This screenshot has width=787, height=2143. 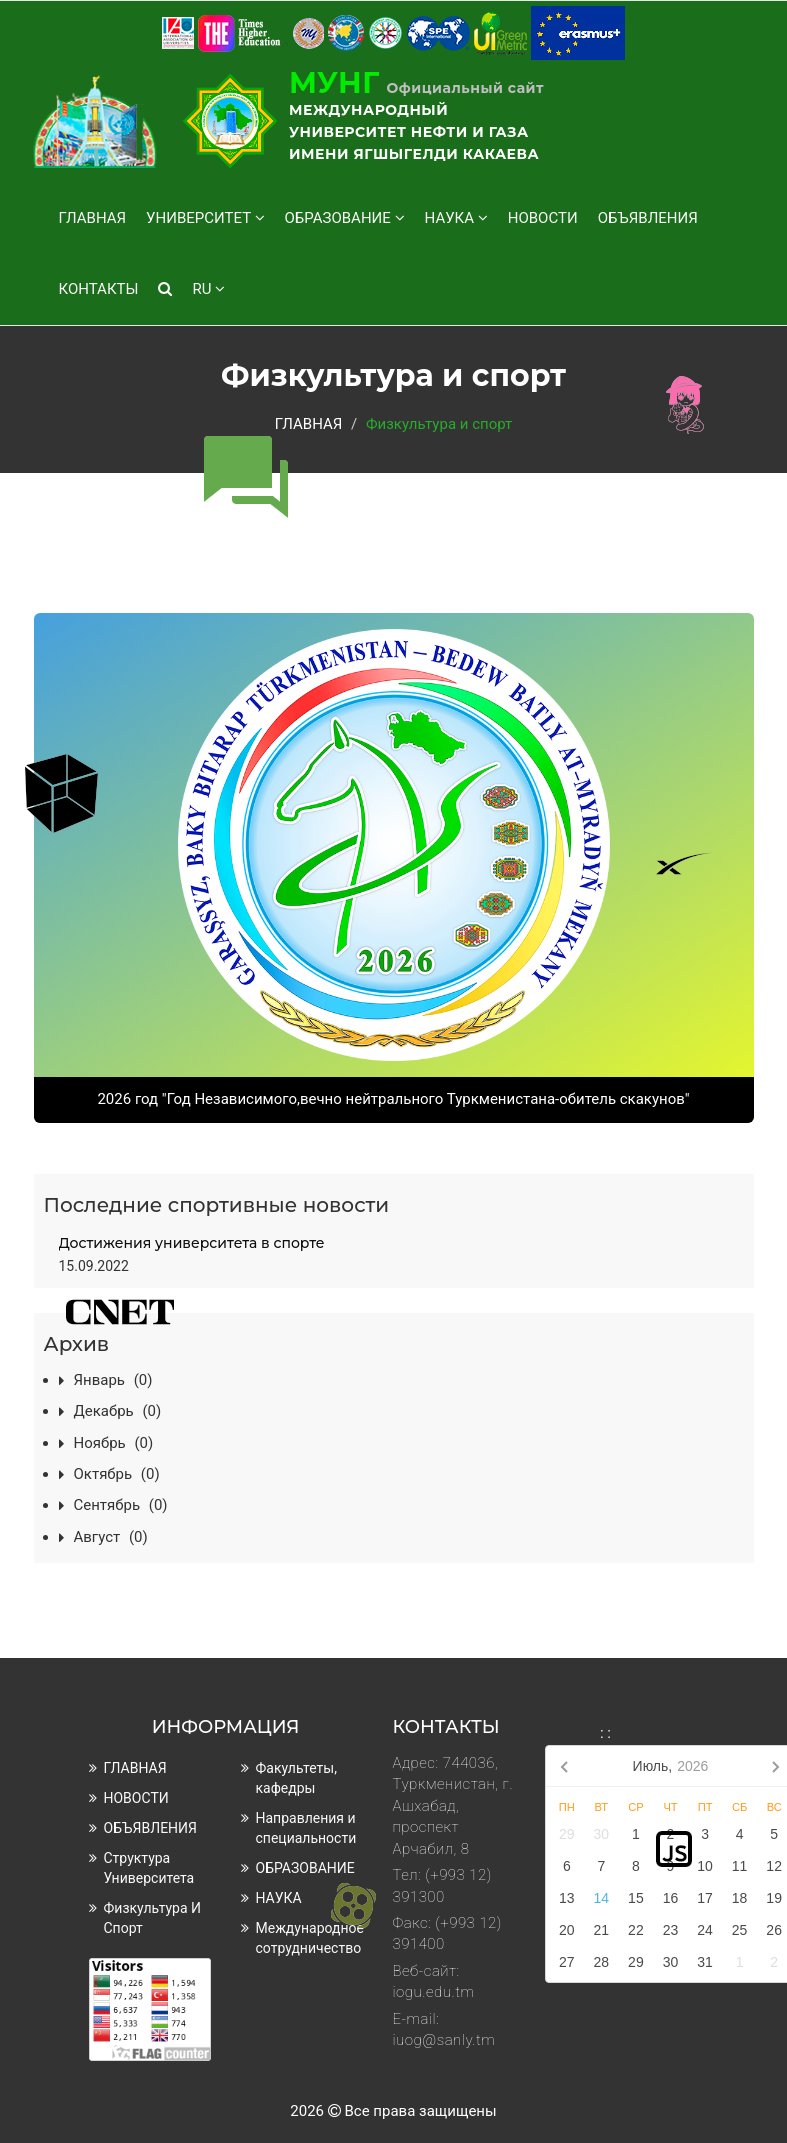 What do you see at coordinates (120, 1312) in the screenshot?
I see `visit cnet website or app` at bounding box center [120, 1312].